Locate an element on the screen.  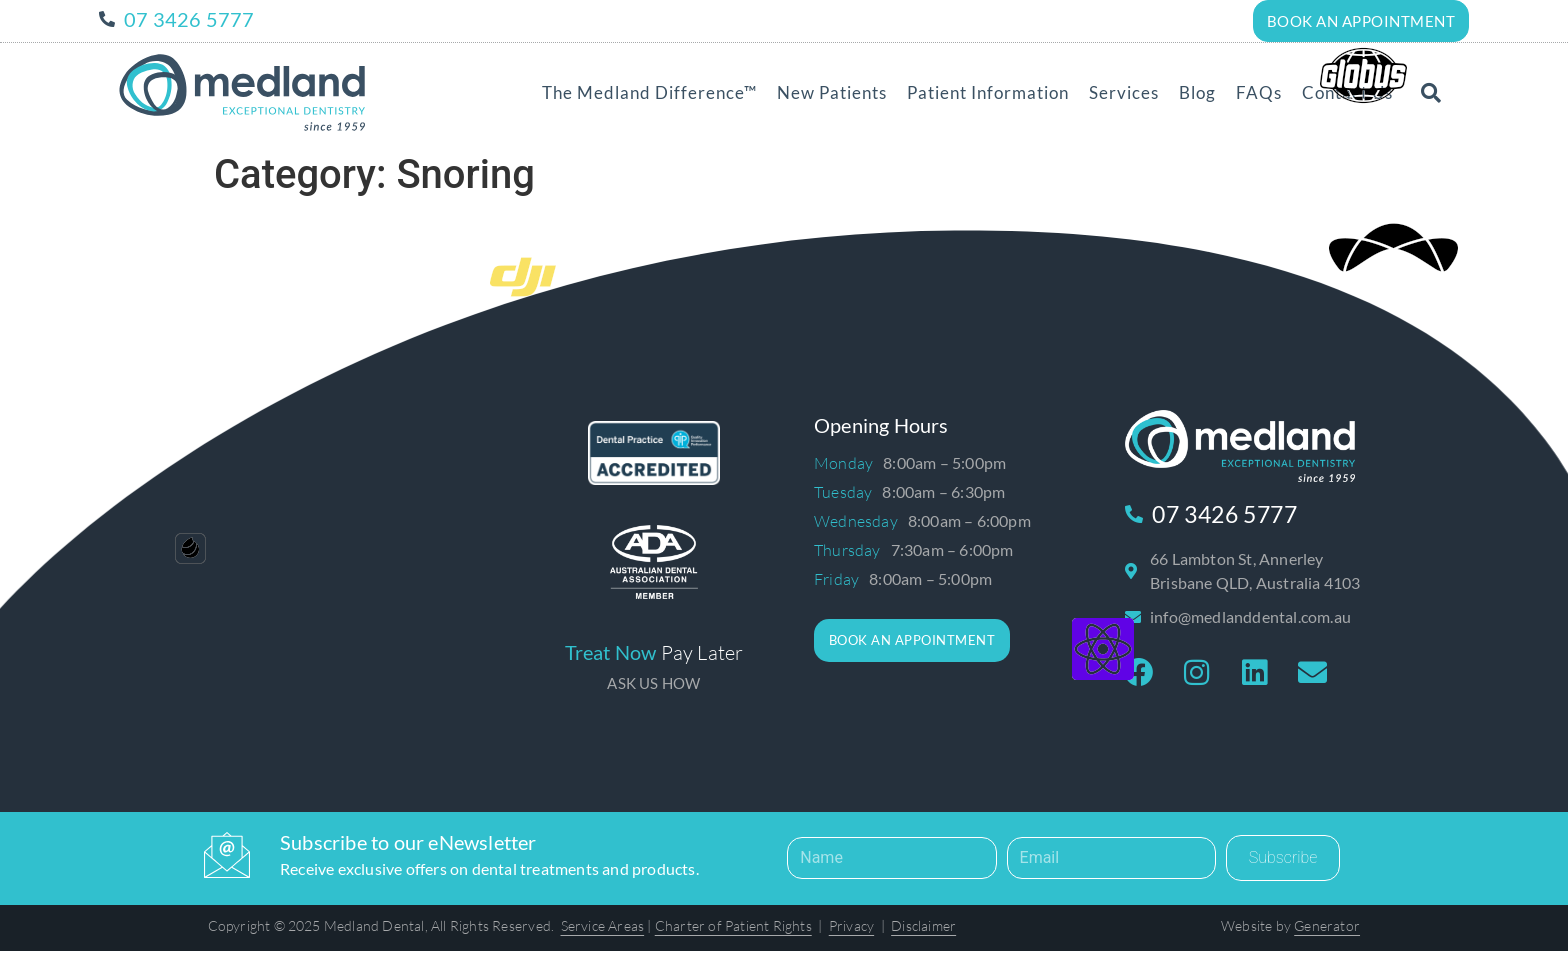
open MediBang Paint app is located at coordinates (190, 548).